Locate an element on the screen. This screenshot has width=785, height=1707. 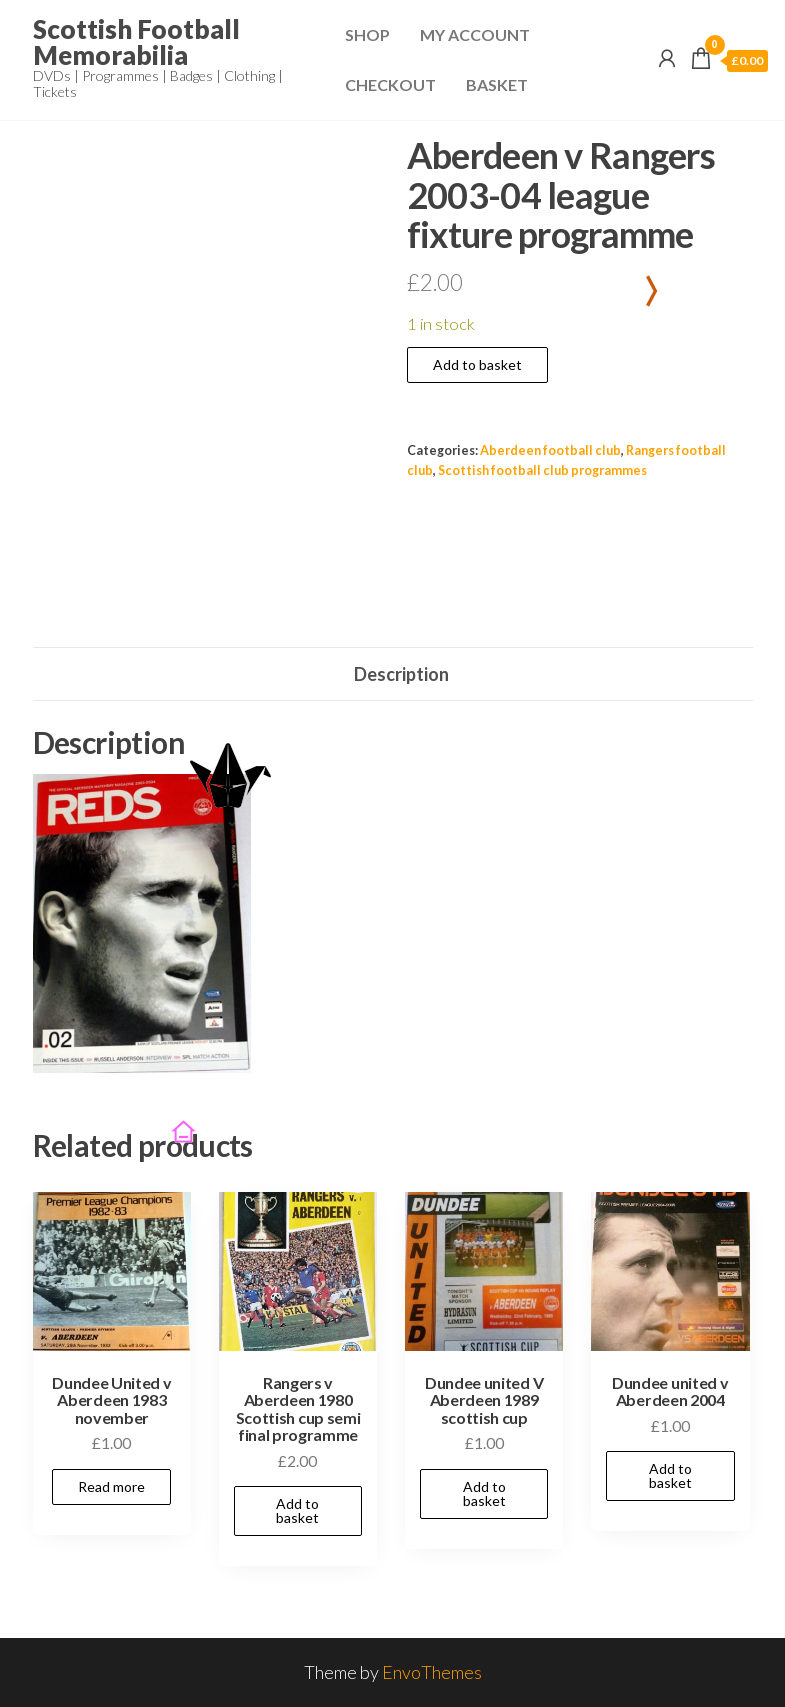
open padlet app is located at coordinates (230, 775).